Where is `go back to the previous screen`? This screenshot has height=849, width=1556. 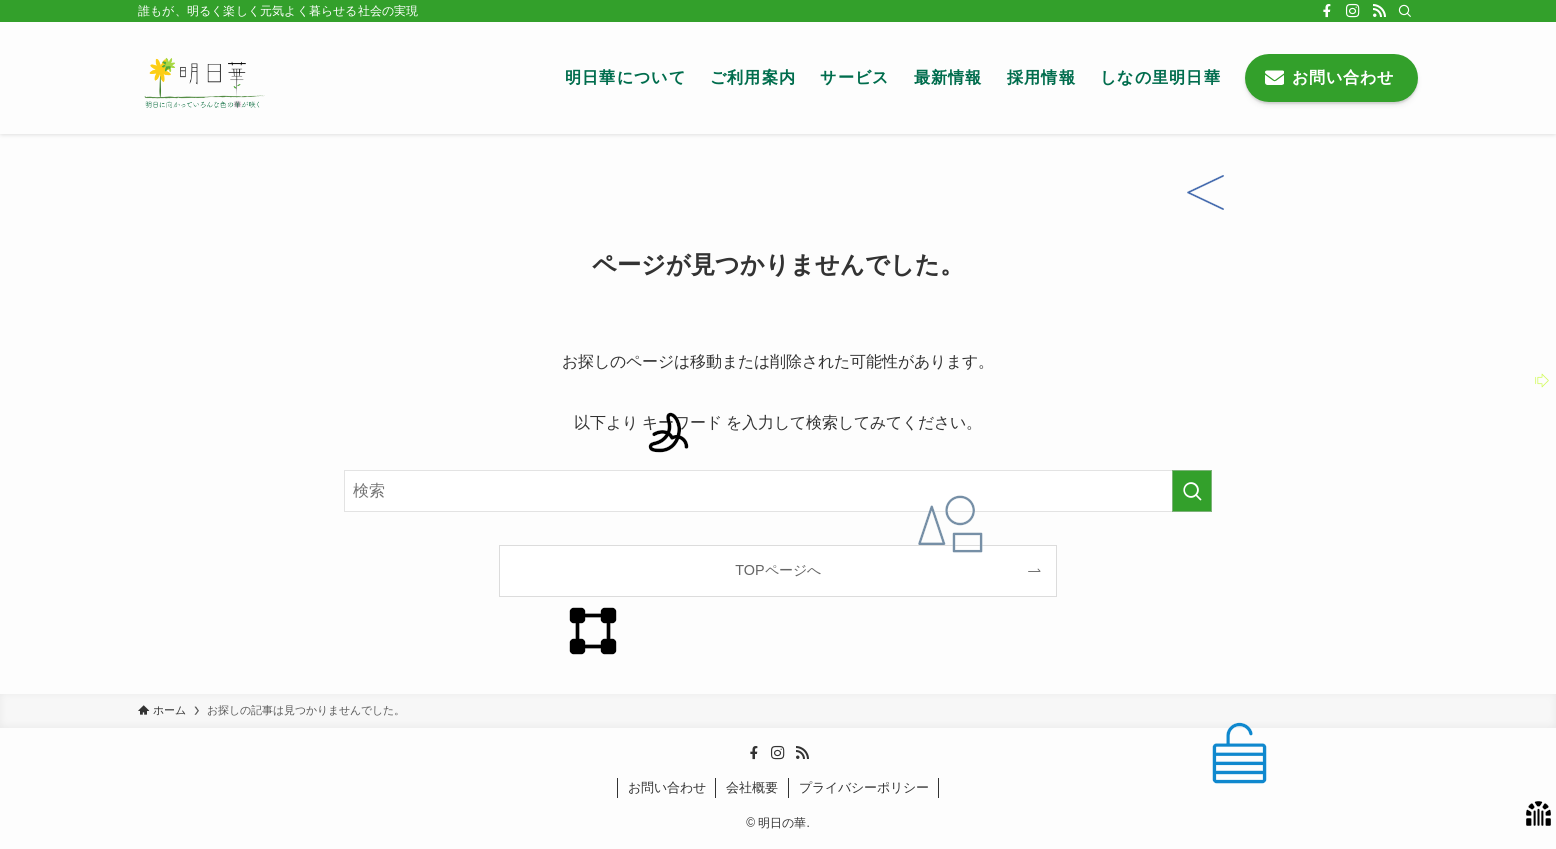
go back to the previous screen is located at coordinates (1206, 192).